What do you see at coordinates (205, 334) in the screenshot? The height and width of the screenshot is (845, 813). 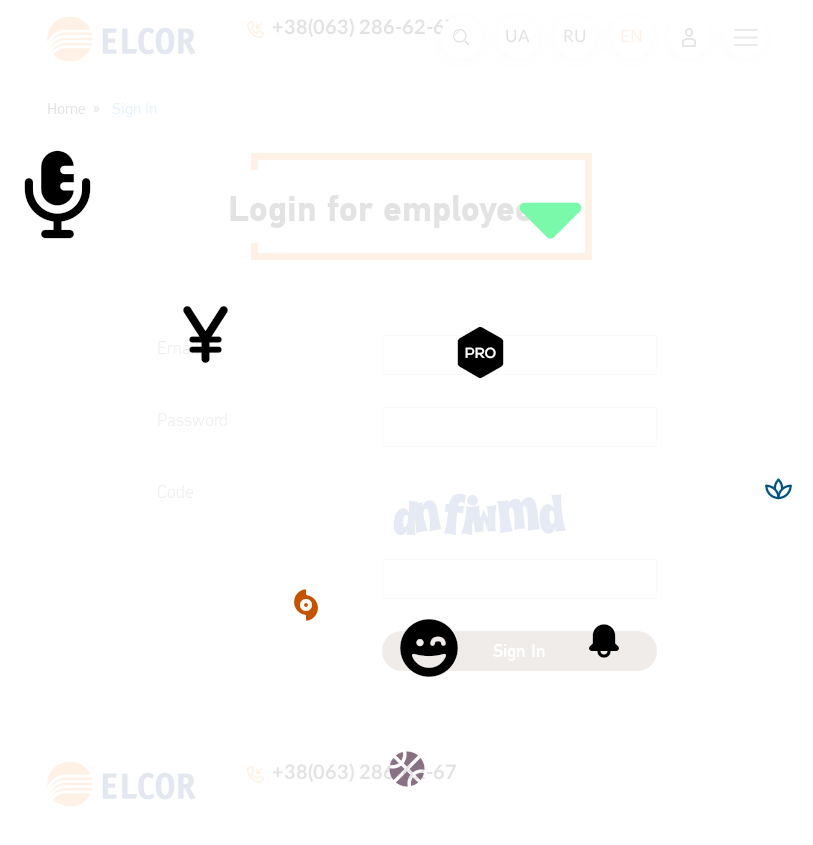 I see `indicates chinese yuan currency` at bounding box center [205, 334].